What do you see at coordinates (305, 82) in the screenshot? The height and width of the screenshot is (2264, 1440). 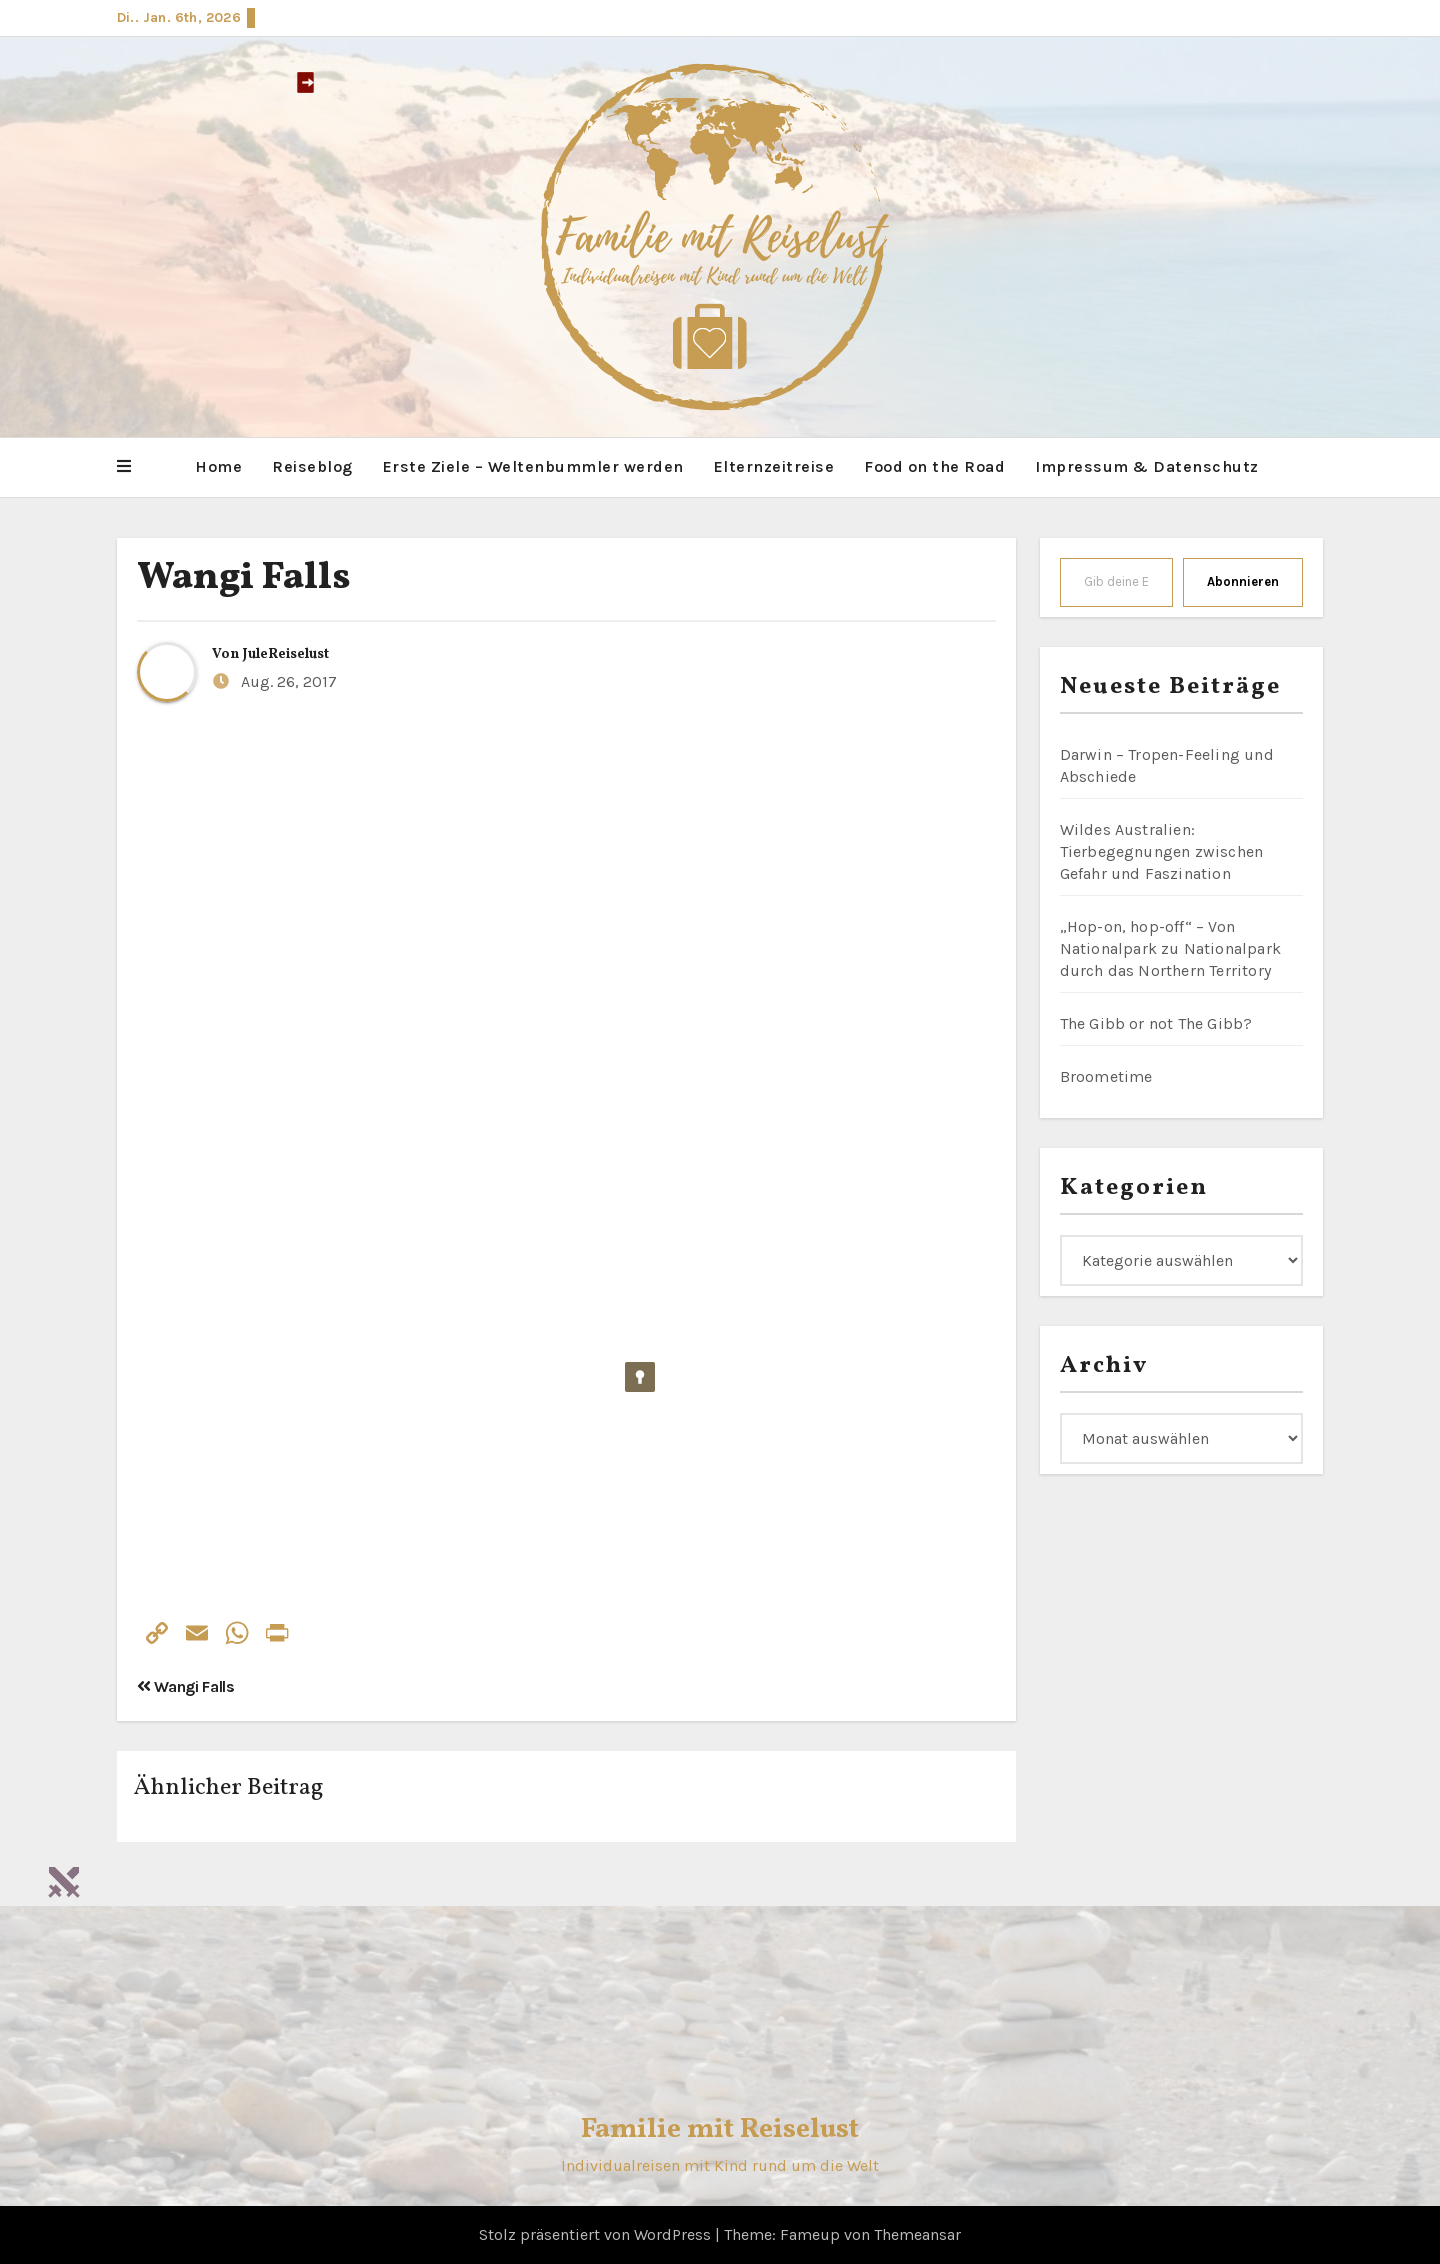 I see `log out of your account` at bounding box center [305, 82].